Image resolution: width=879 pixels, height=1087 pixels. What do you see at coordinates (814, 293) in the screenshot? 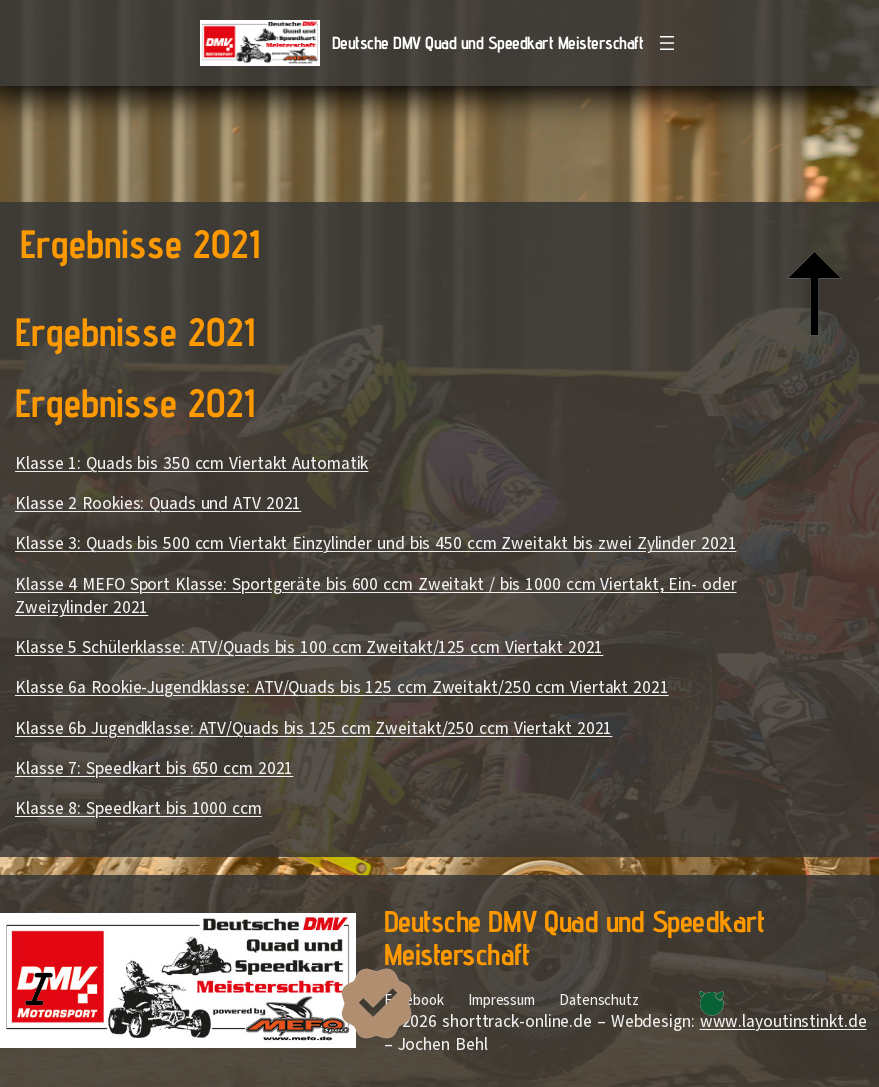
I see `scroll to top of page` at bounding box center [814, 293].